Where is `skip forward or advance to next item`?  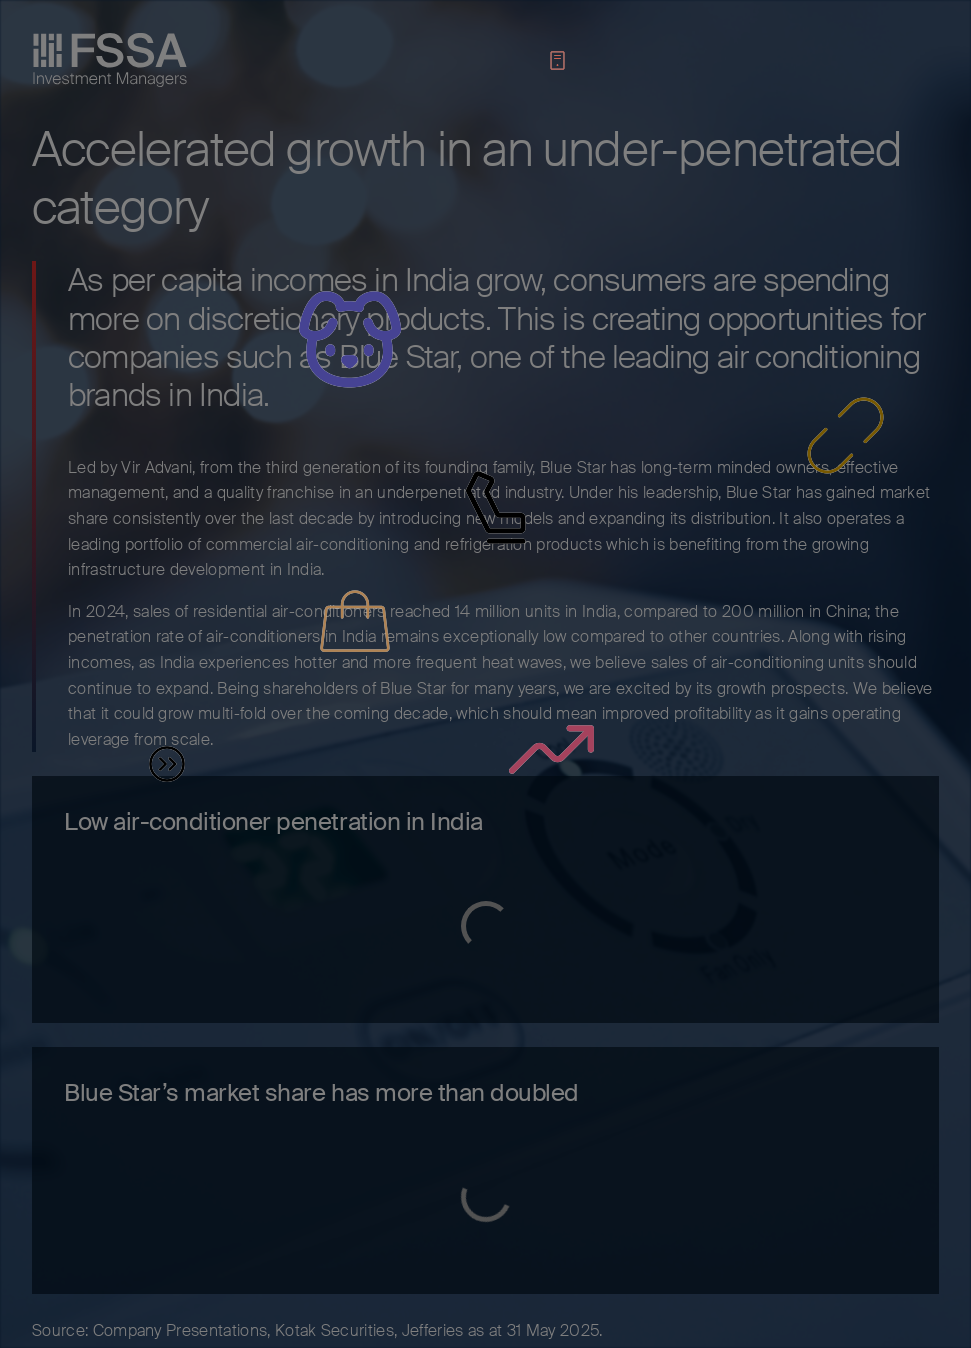
skip forward or advance to next item is located at coordinates (167, 764).